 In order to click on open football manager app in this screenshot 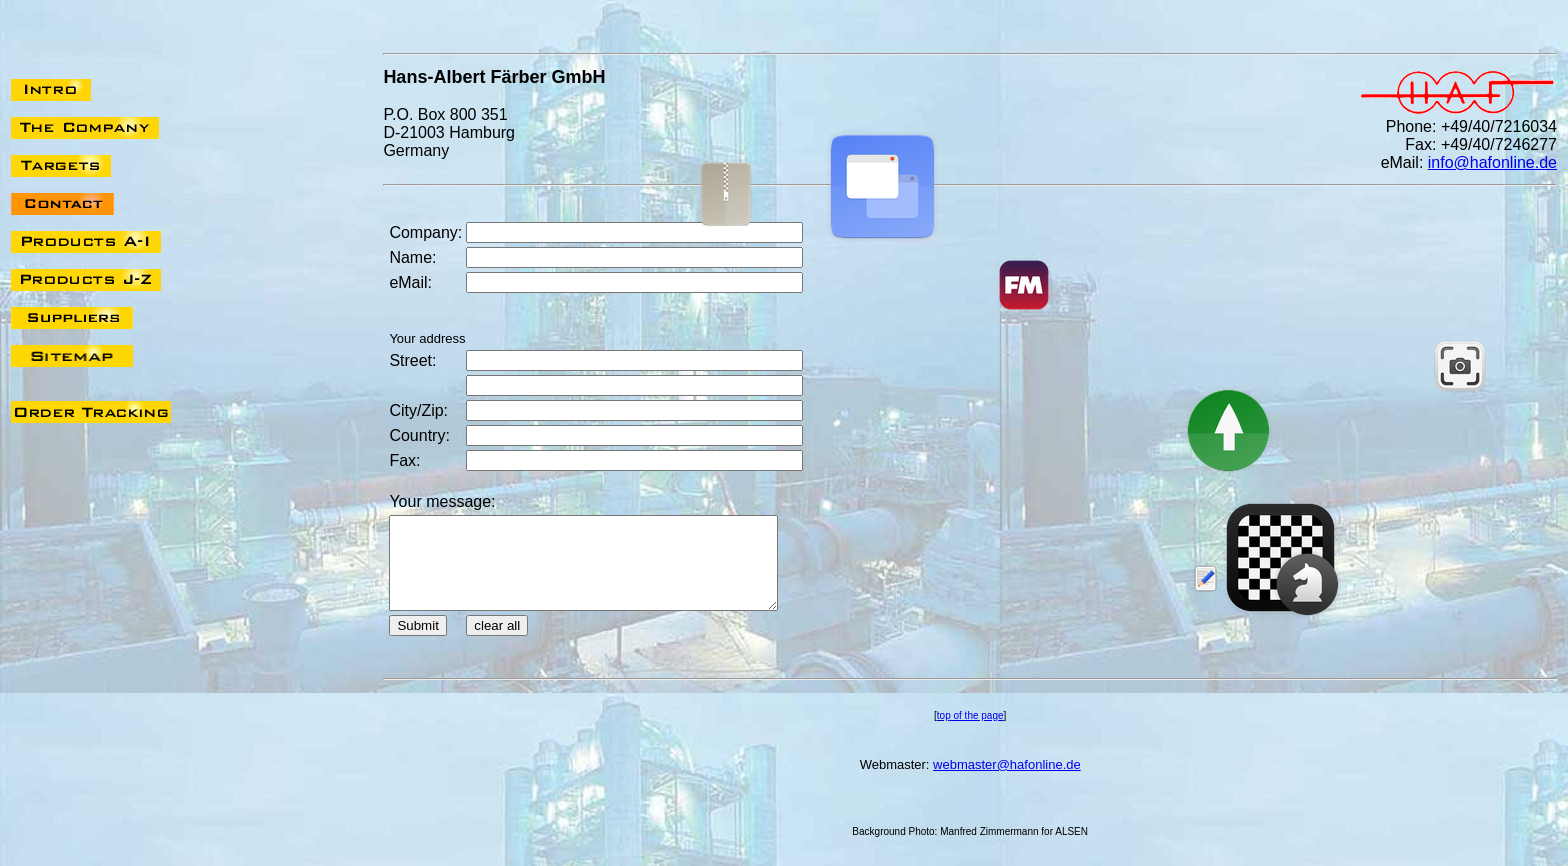, I will do `click(1024, 285)`.